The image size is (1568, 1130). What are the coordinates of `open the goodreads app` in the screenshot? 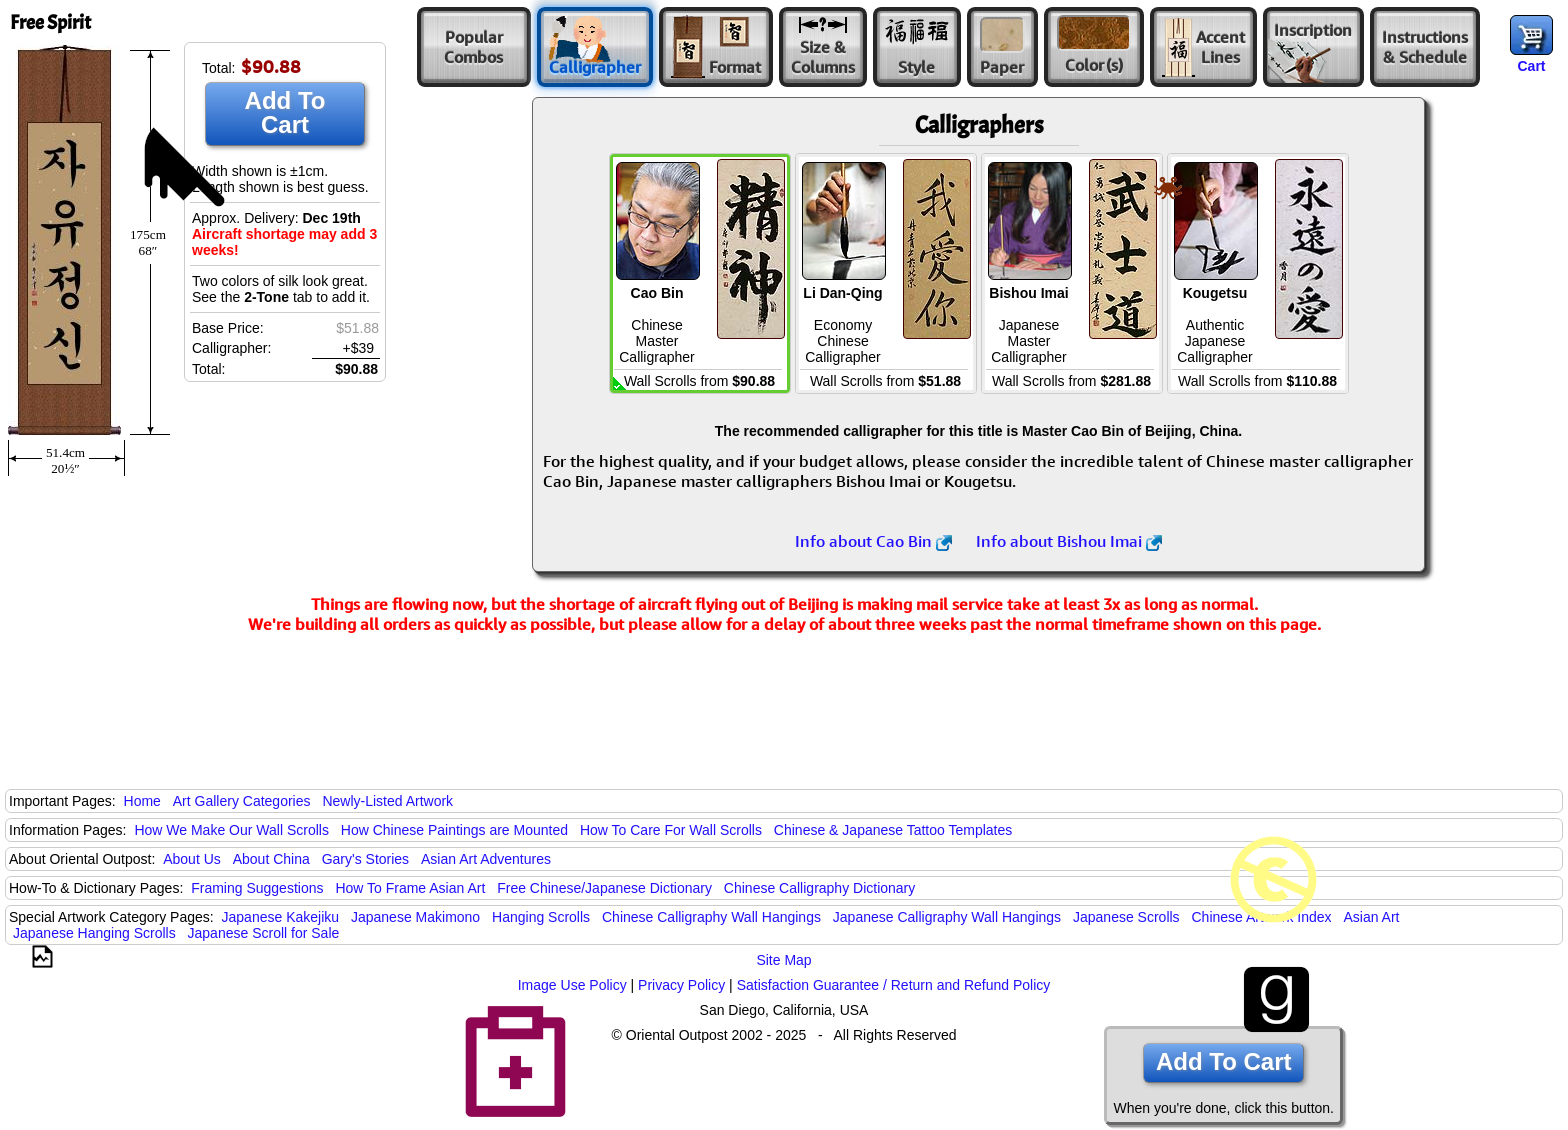 It's located at (1276, 999).